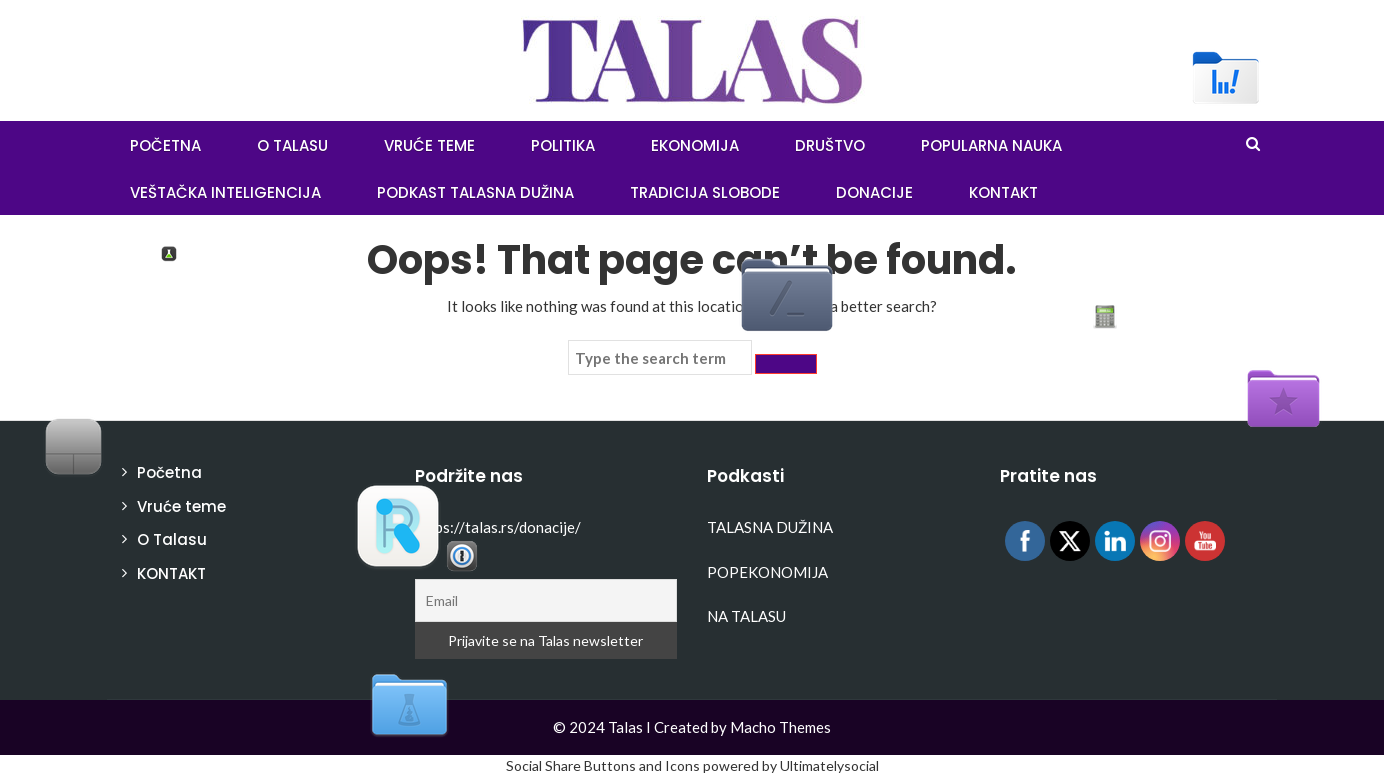 This screenshot has width=1384, height=776. What do you see at coordinates (1283, 398) in the screenshot?
I see `open your bookmarked or favorite files folder` at bounding box center [1283, 398].